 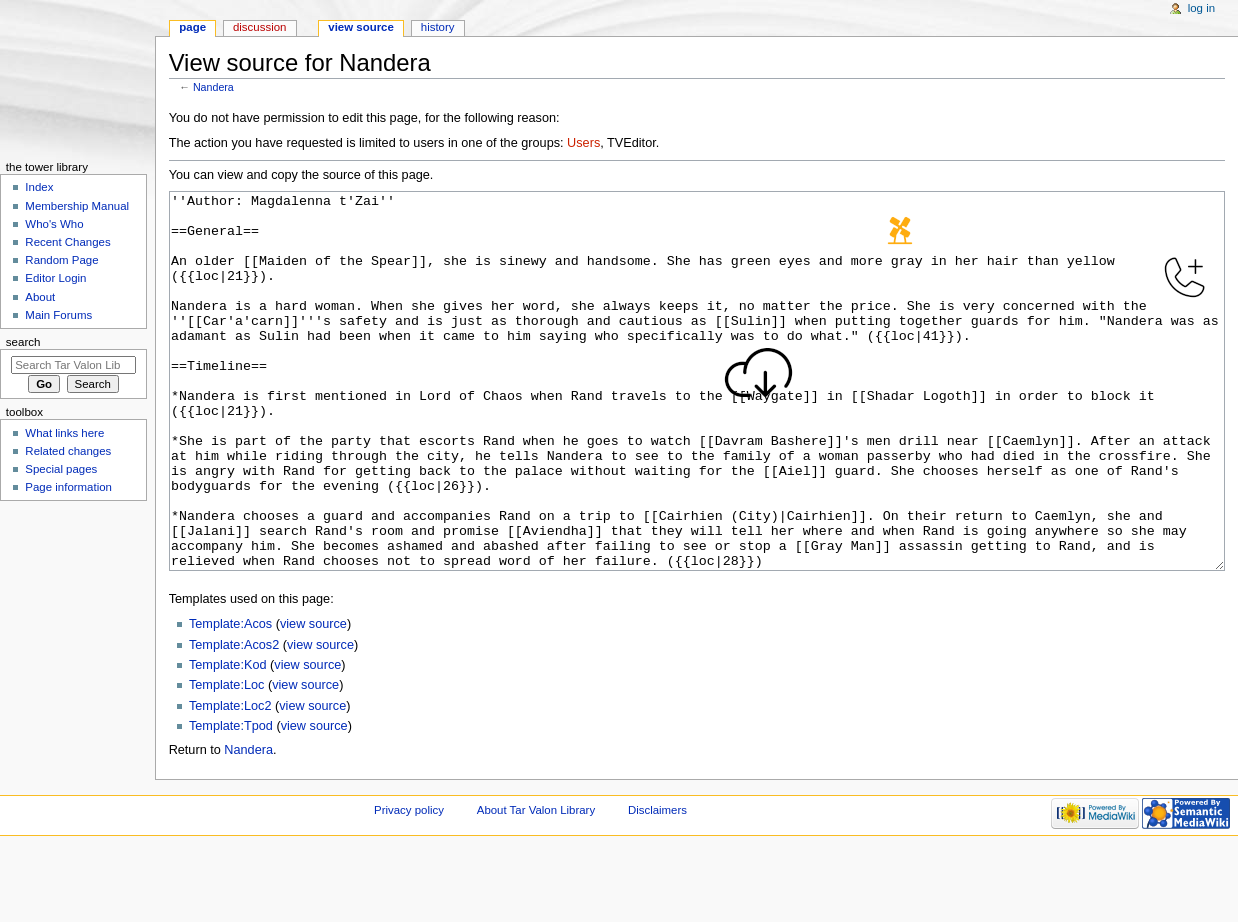 What do you see at coordinates (758, 372) in the screenshot?
I see `download from cloud storage` at bounding box center [758, 372].